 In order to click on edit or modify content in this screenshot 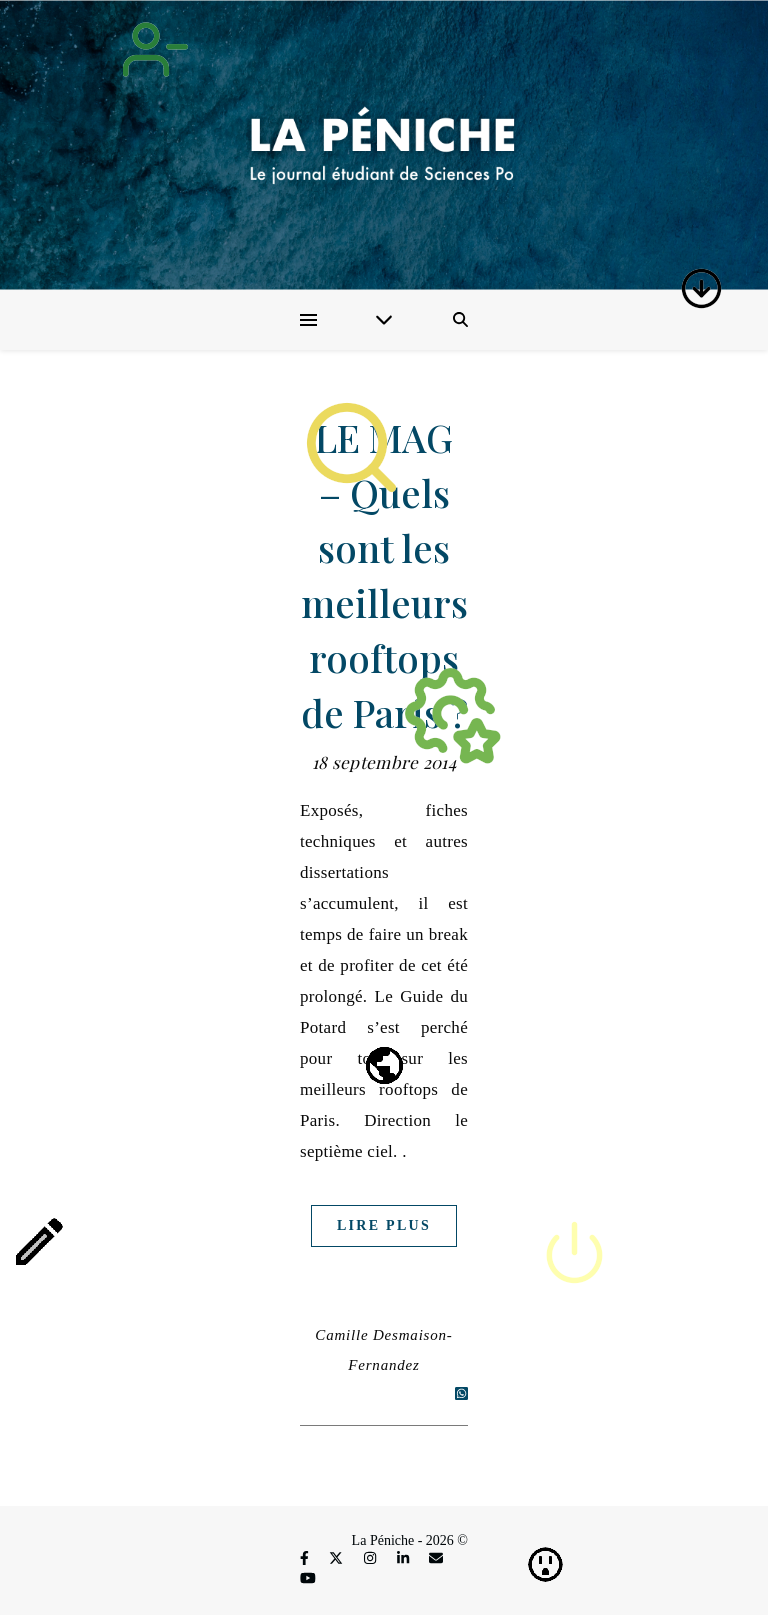, I will do `click(39, 1241)`.